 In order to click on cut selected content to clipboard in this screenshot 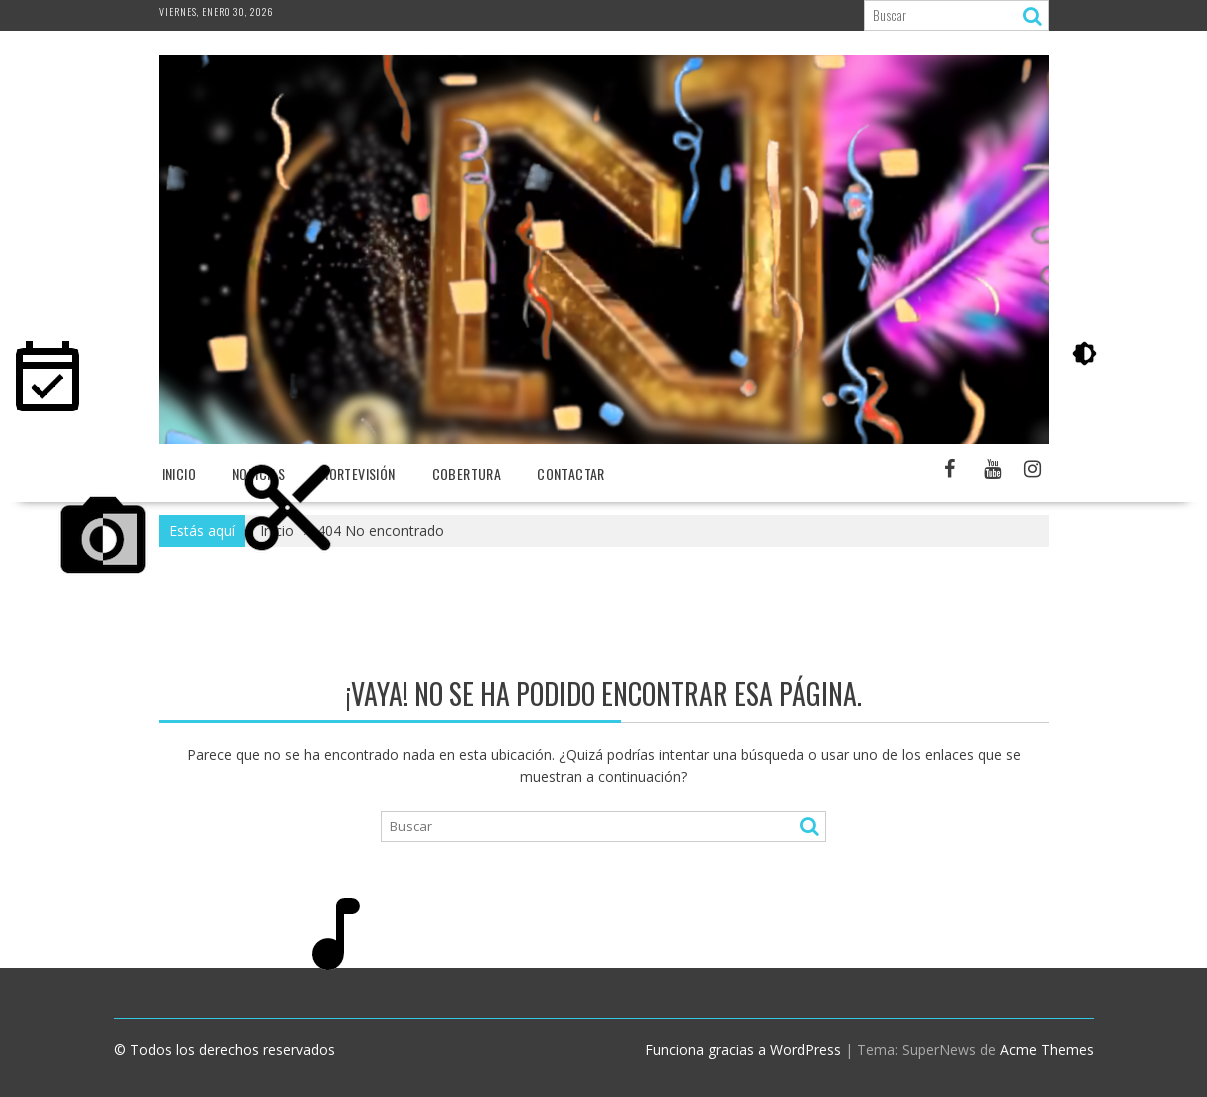, I will do `click(287, 507)`.